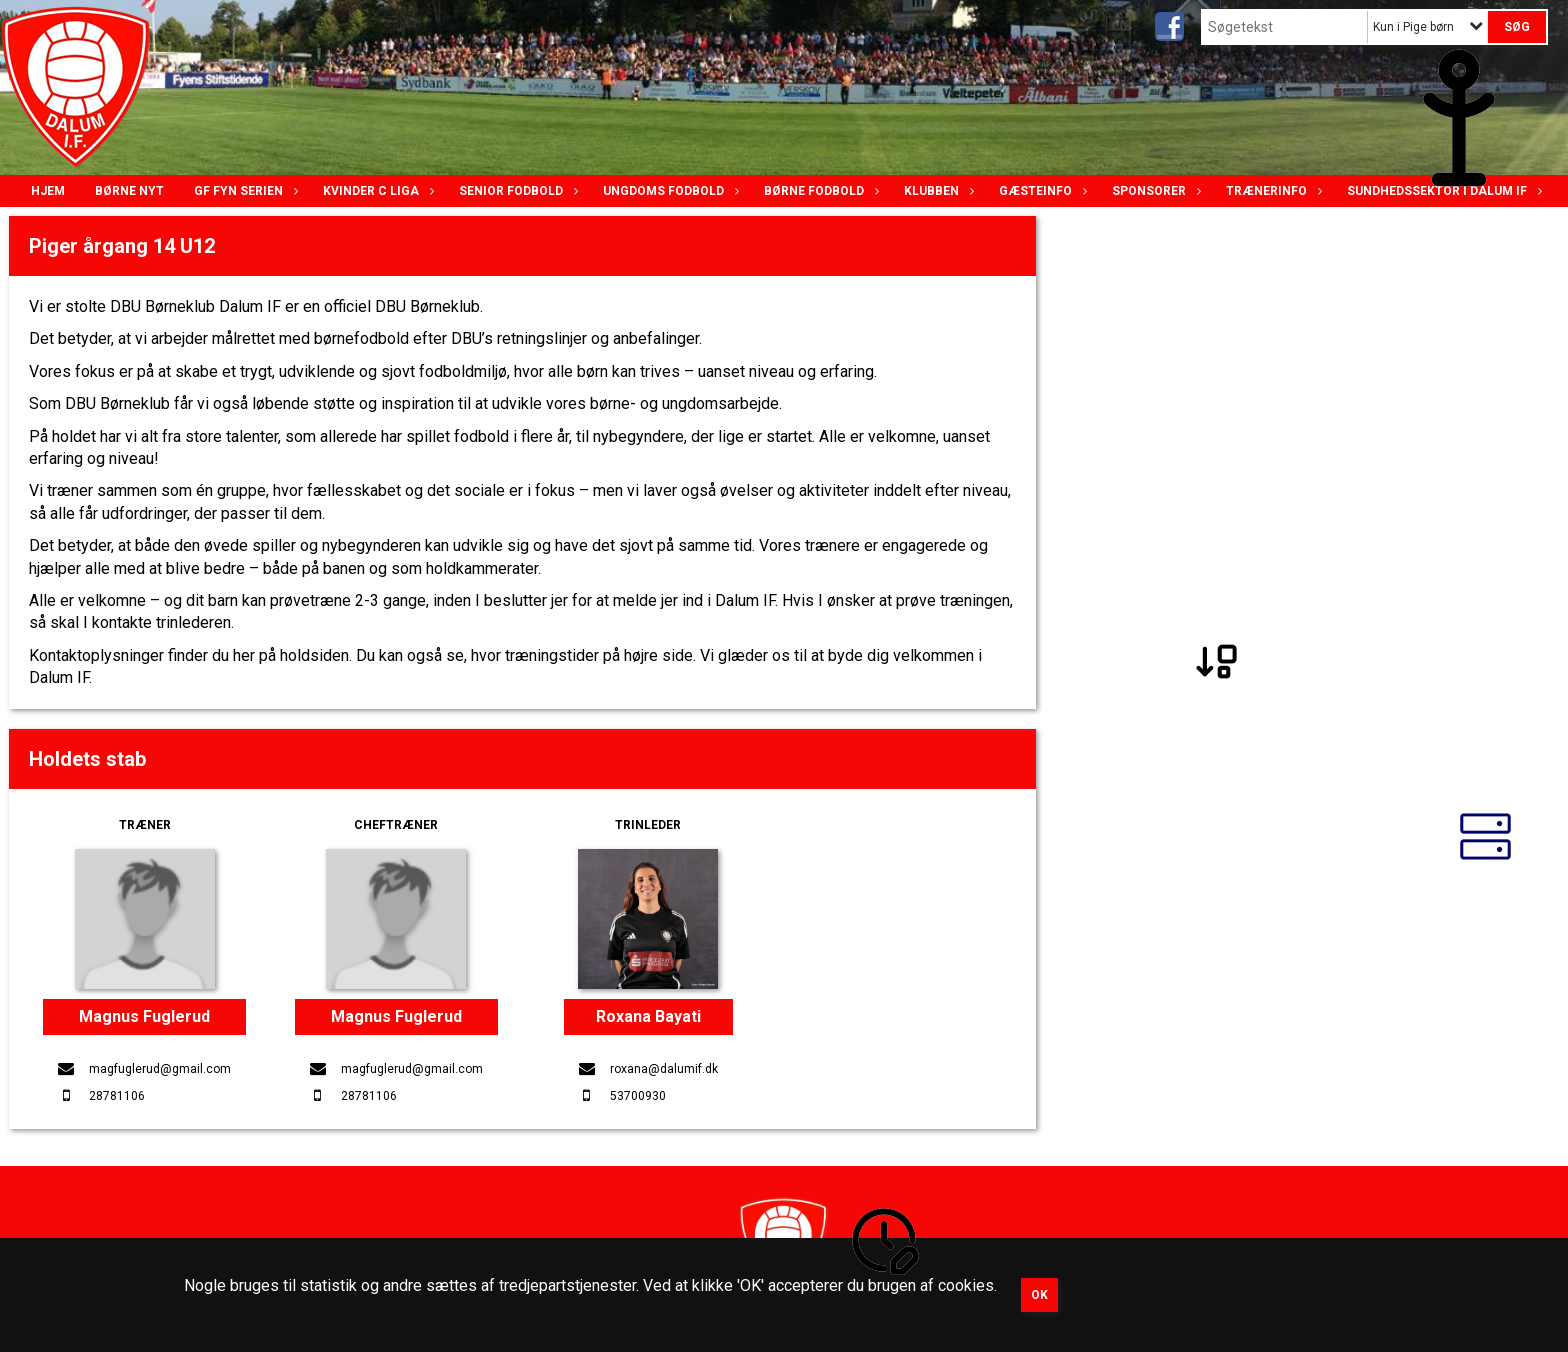 The width and height of the screenshot is (1568, 1352). I want to click on edit a scheduled time or event, so click(884, 1240).